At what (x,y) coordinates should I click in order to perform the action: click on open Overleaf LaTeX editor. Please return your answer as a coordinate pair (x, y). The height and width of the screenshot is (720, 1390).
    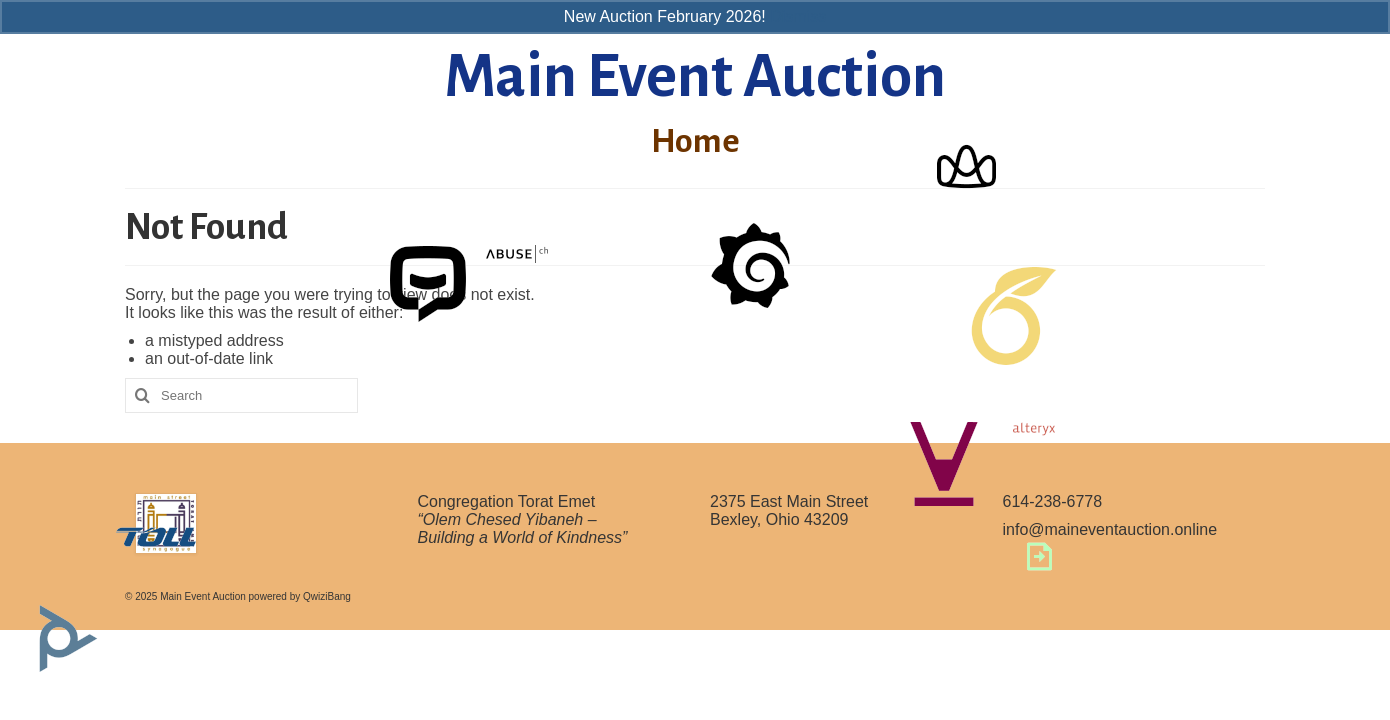
    Looking at the image, I should click on (1014, 316).